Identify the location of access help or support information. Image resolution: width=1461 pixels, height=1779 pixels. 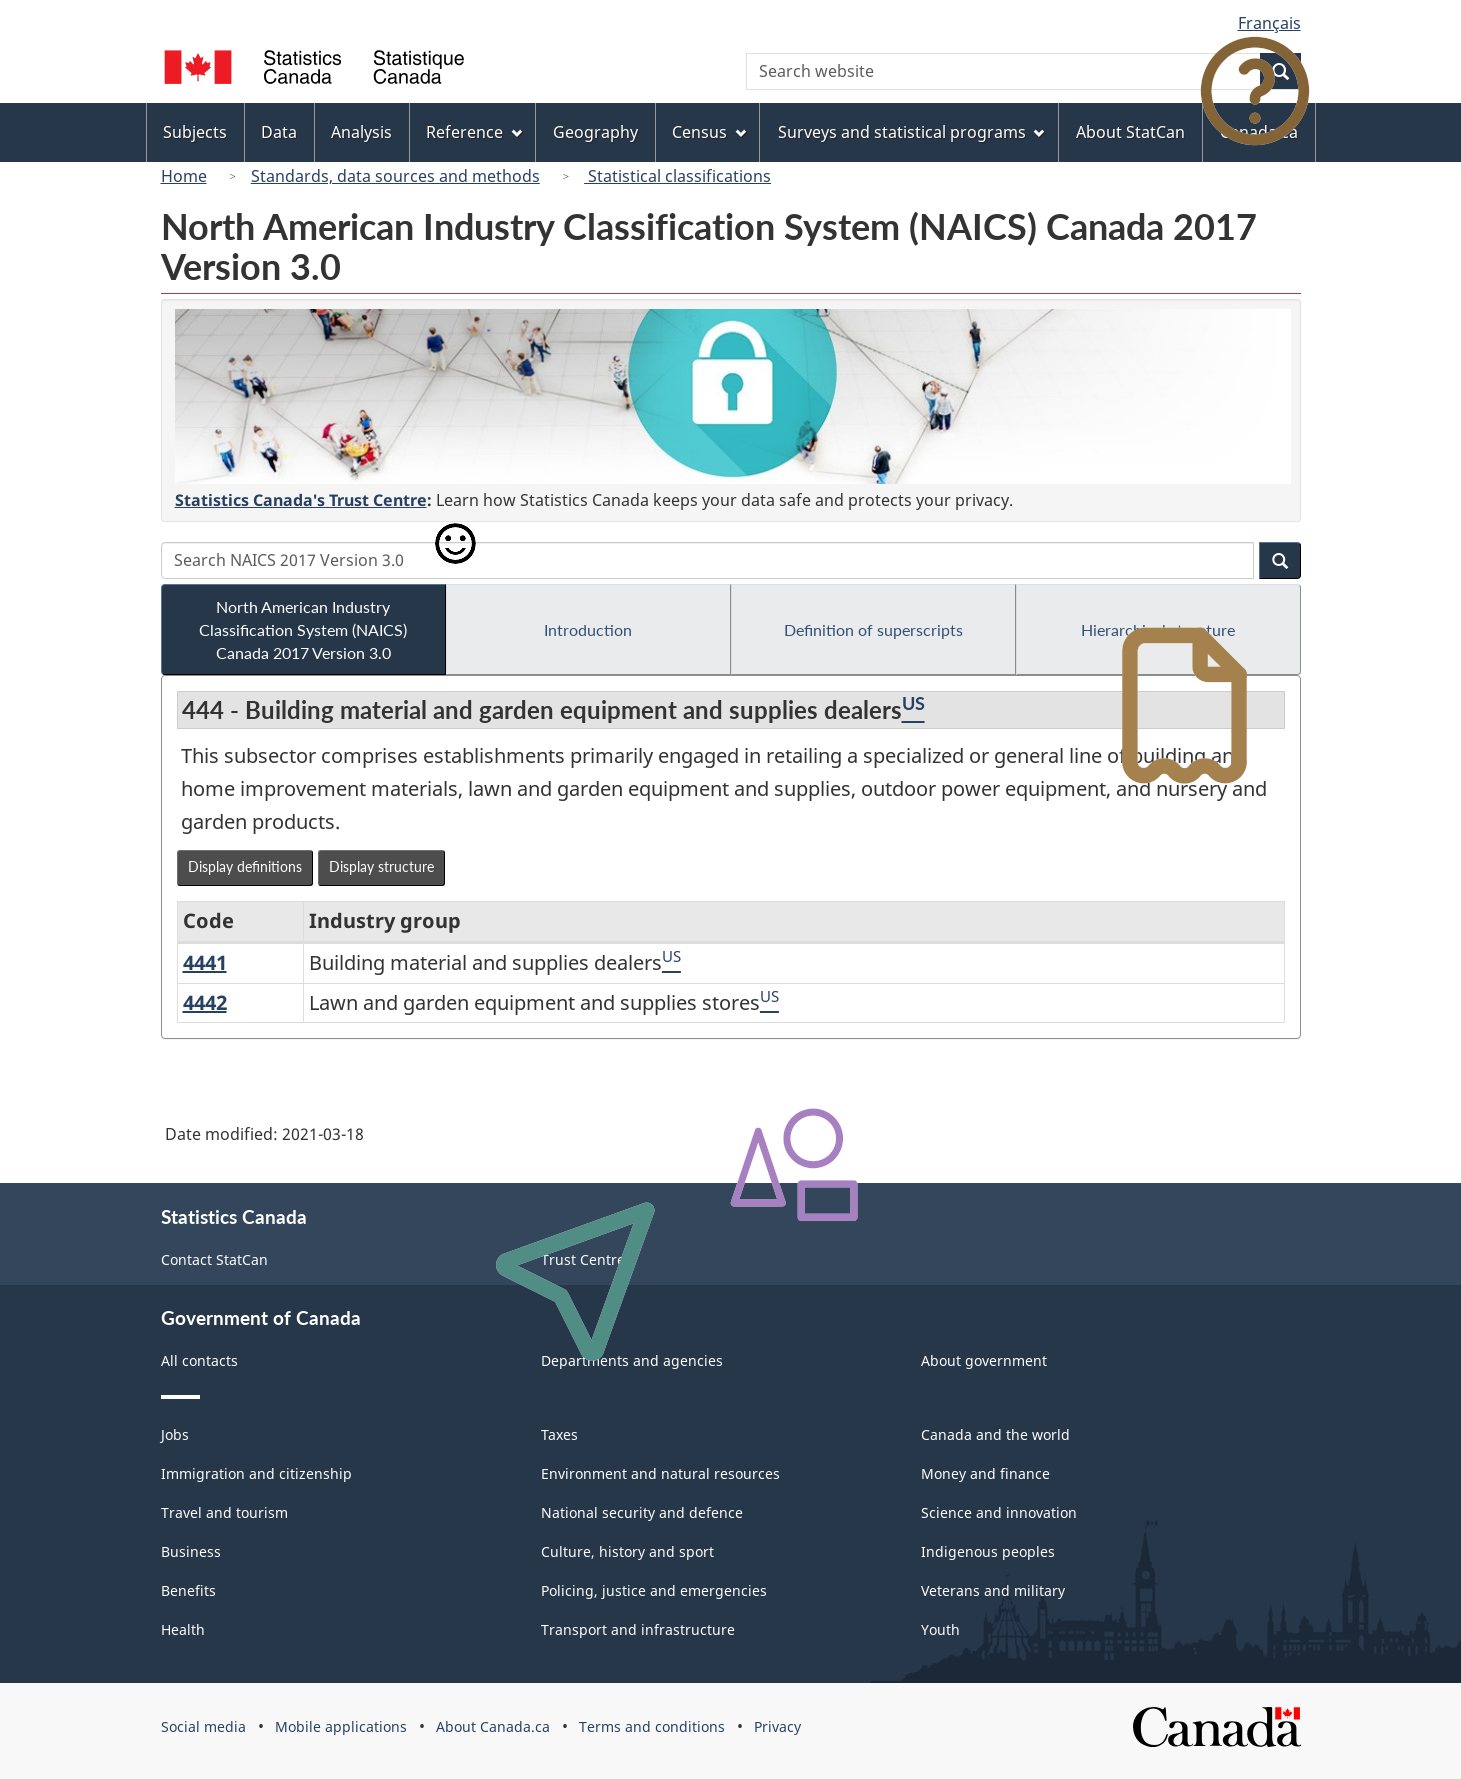
(1255, 91).